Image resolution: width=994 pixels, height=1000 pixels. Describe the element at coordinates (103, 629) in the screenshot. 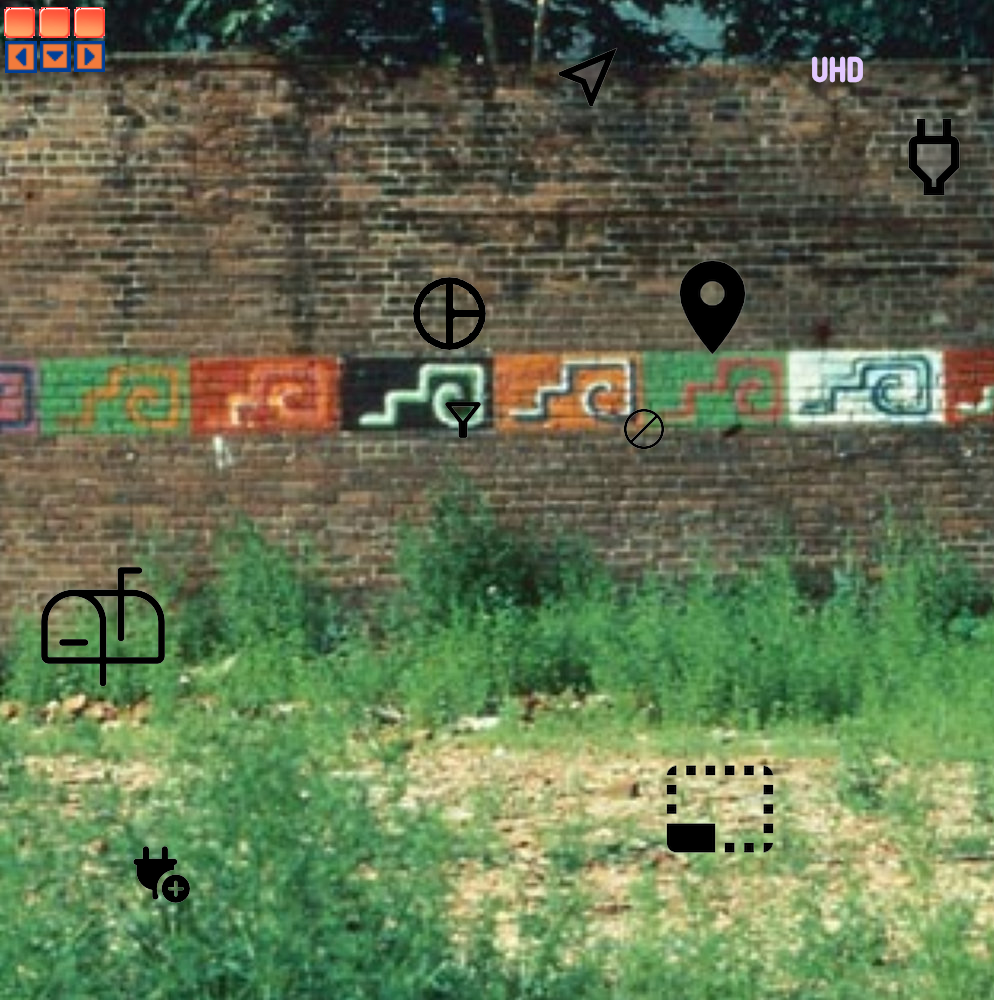

I see `access your mailbox or inbox` at that location.